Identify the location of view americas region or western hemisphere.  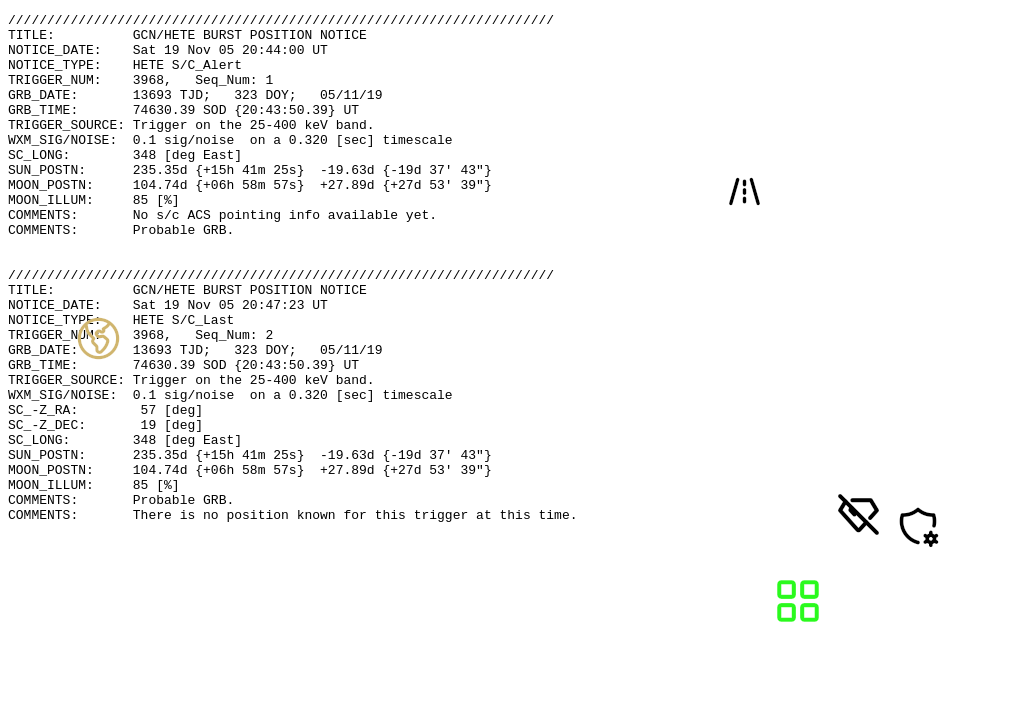
(98, 338).